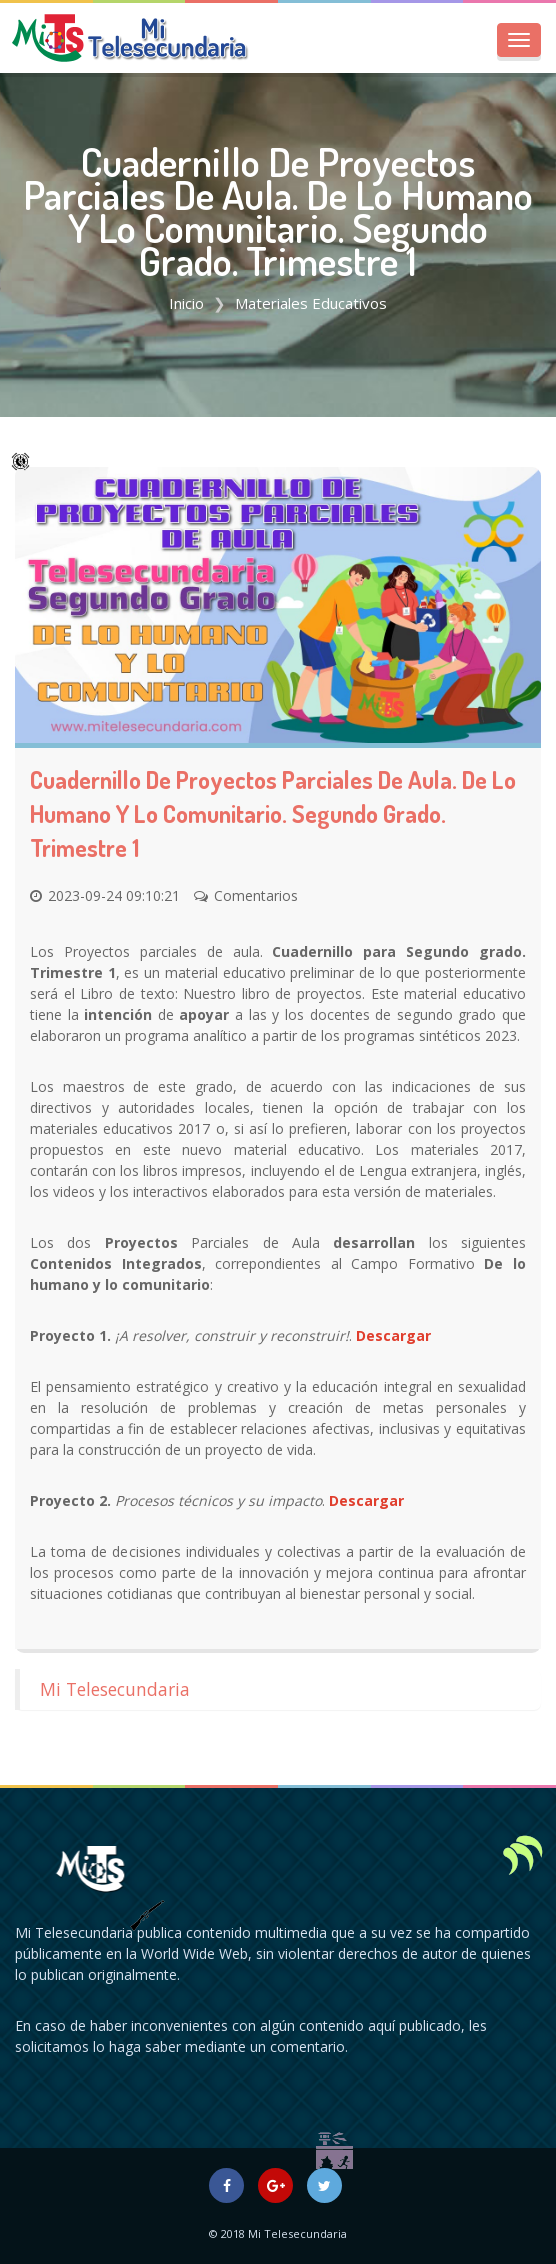  I want to click on indicates a claw or slash attack ability, so click(523, 1855).